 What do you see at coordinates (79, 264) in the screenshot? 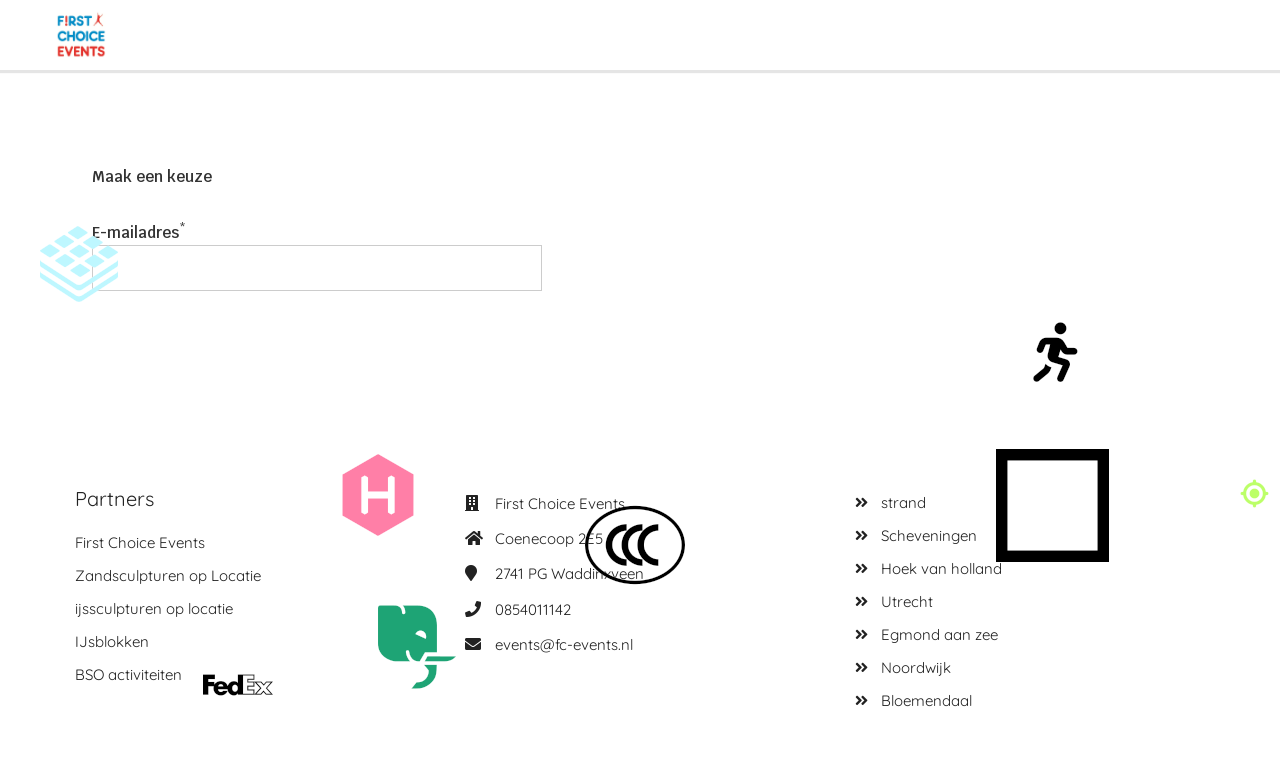
I see `open torizon platform dashboard` at bounding box center [79, 264].